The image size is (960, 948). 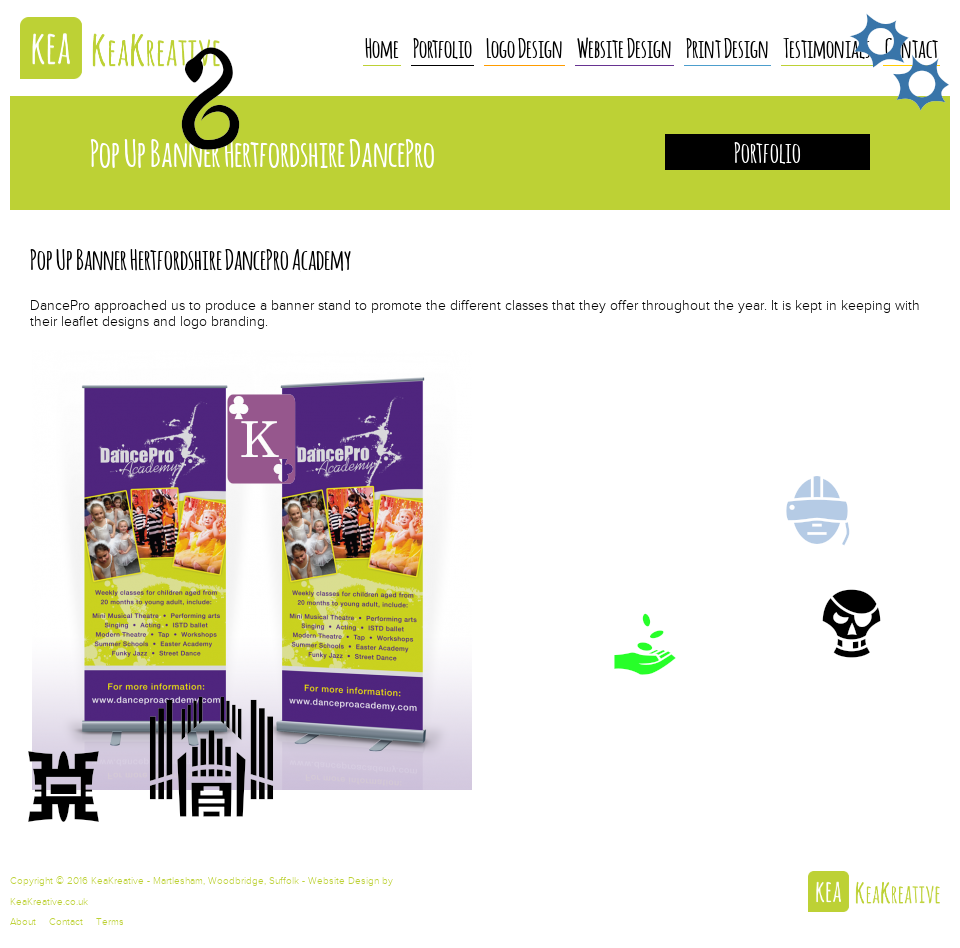 I want to click on access pirate or nautical themed game content, so click(x=851, y=623).